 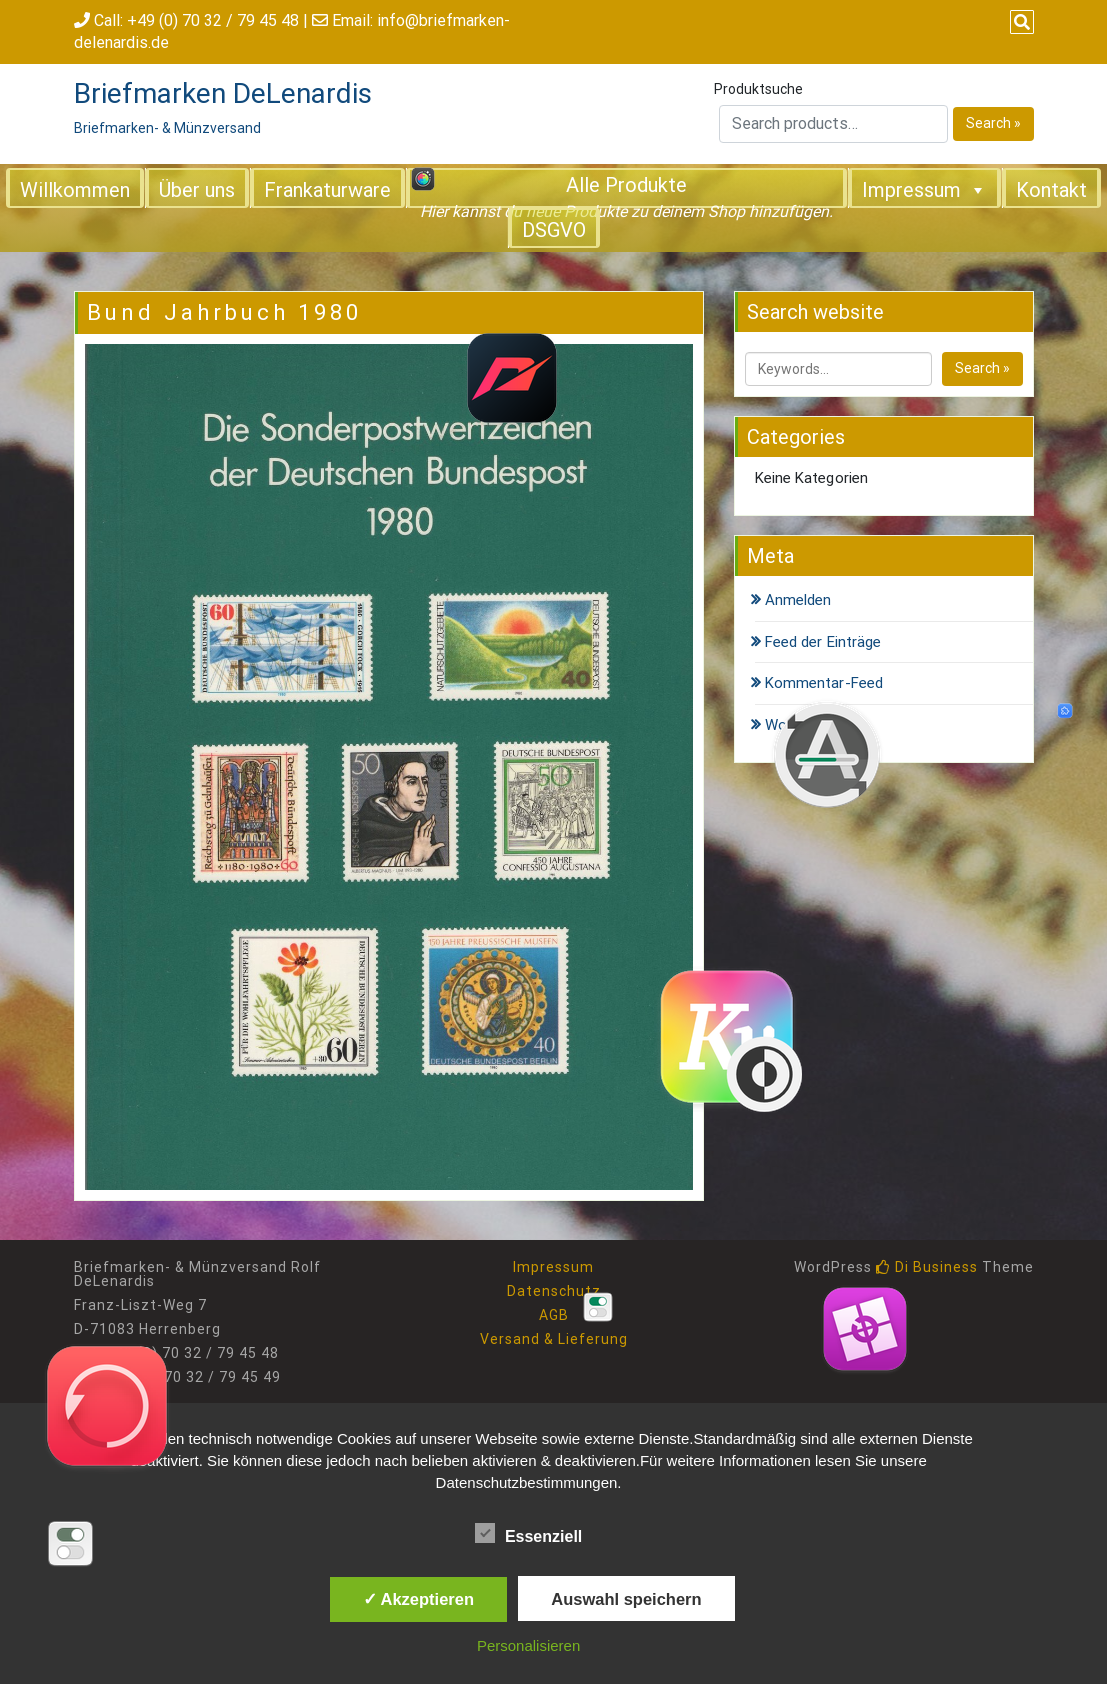 I want to click on open system tweaks or customization settings, so click(x=70, y=1543).